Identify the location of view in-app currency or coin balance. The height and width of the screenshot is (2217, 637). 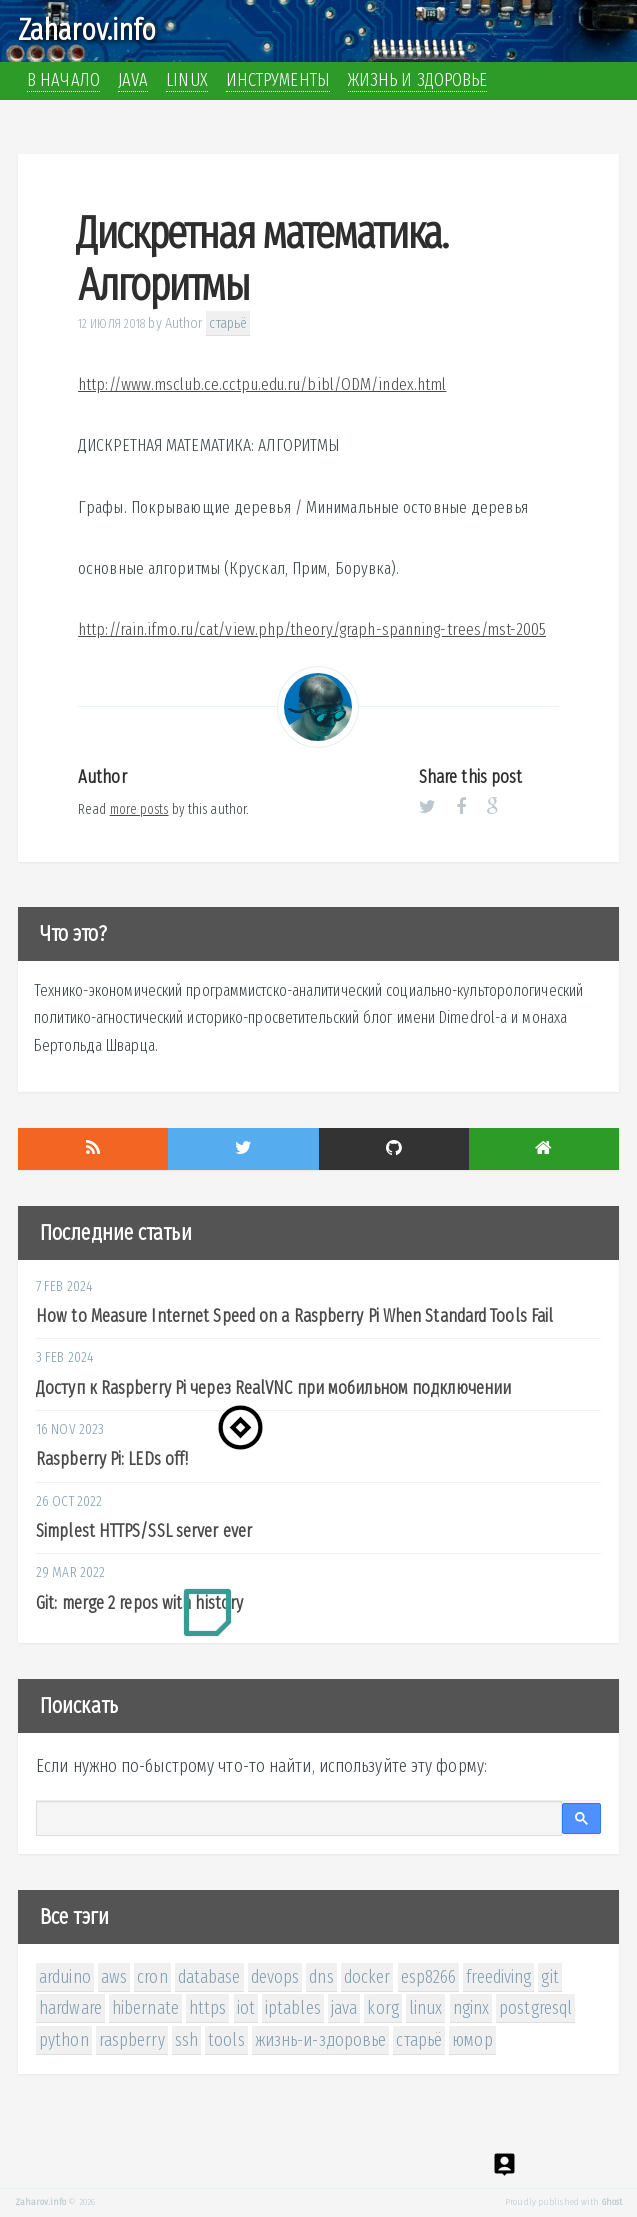
(240, 1427).